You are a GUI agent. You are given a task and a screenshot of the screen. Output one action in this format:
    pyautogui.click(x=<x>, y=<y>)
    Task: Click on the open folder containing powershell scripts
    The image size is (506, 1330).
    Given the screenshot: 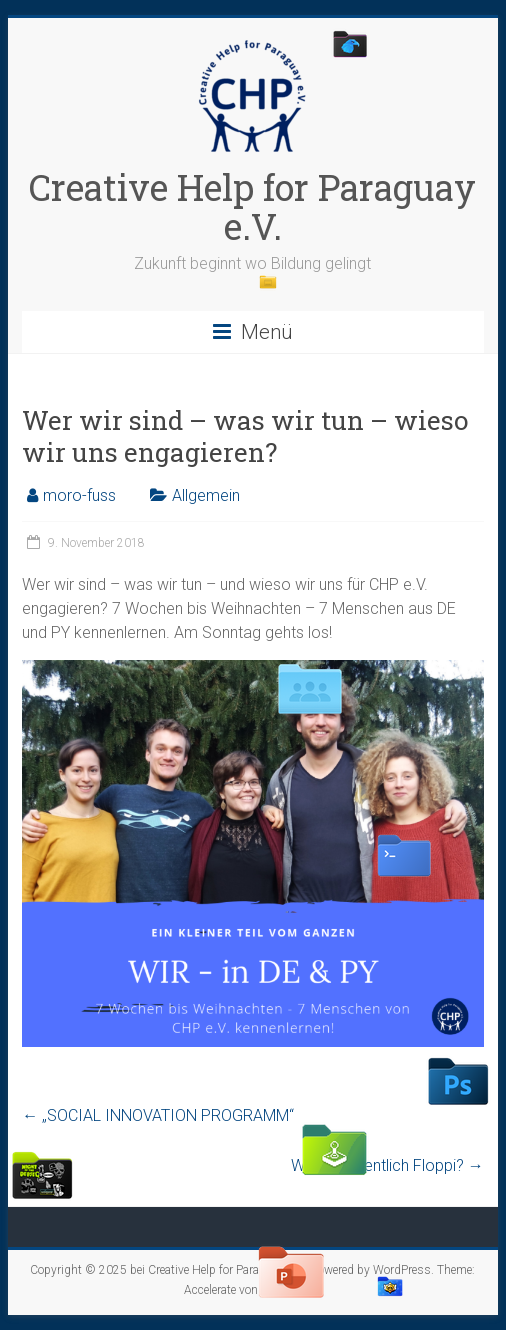 What is the action you would take?
    pyautogui.click(x=404, y=857)
    